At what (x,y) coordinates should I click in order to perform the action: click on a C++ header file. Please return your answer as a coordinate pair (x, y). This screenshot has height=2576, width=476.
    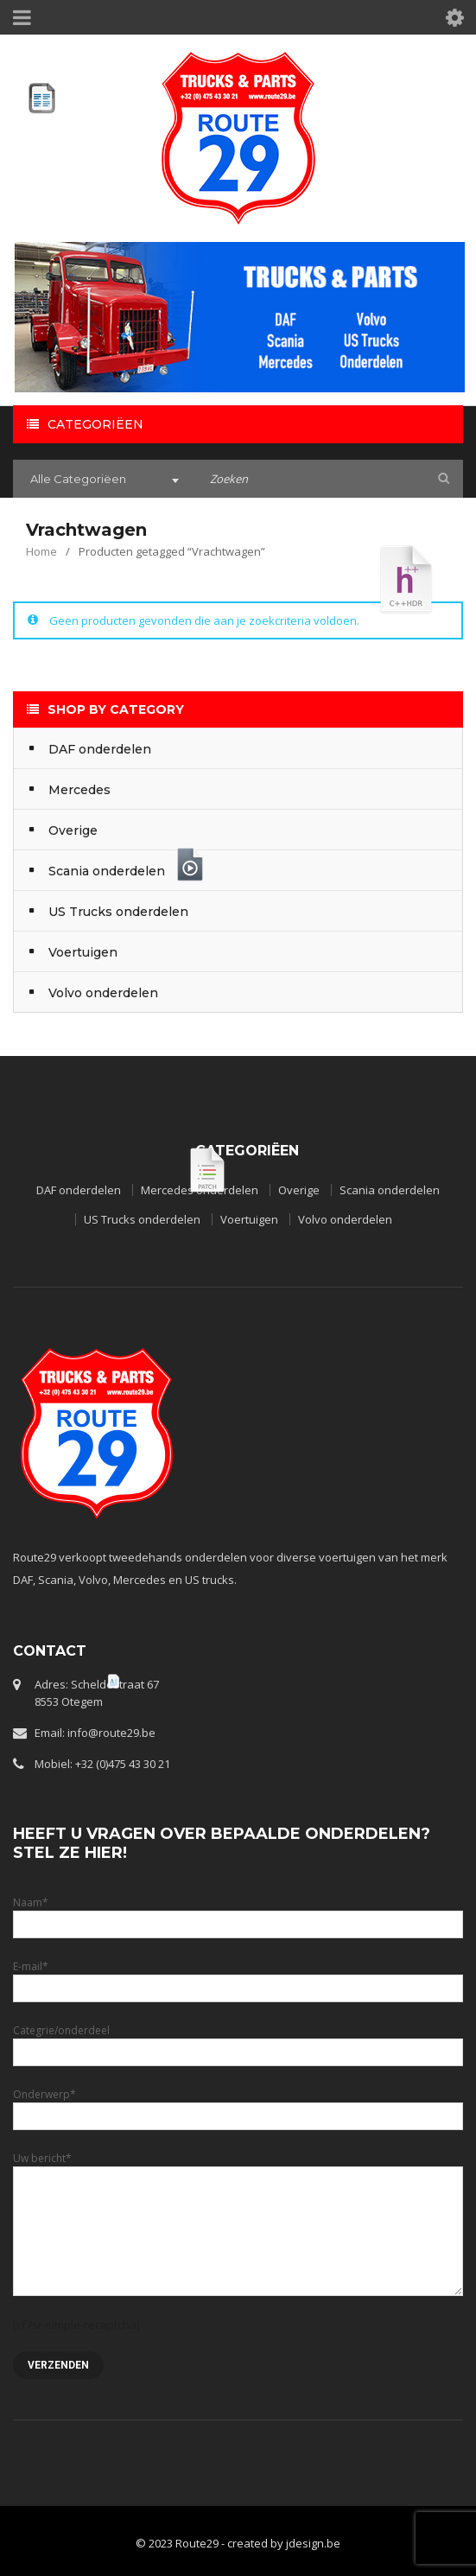
    Looking at the image, I should click on (406, 580).